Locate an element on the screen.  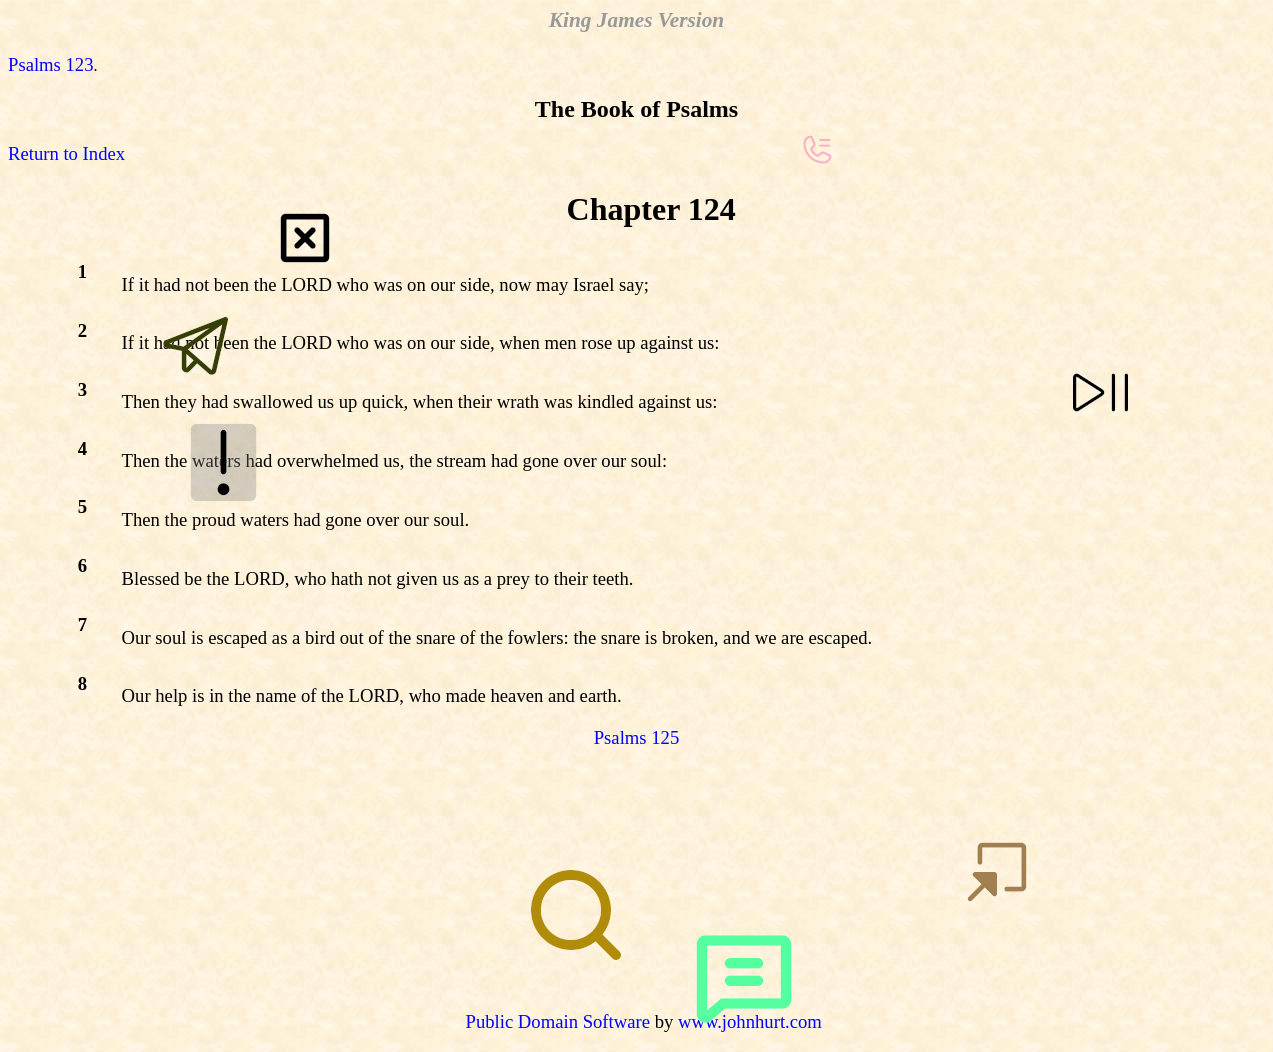
import or bring content into a container is located at coordinates (997, 872).